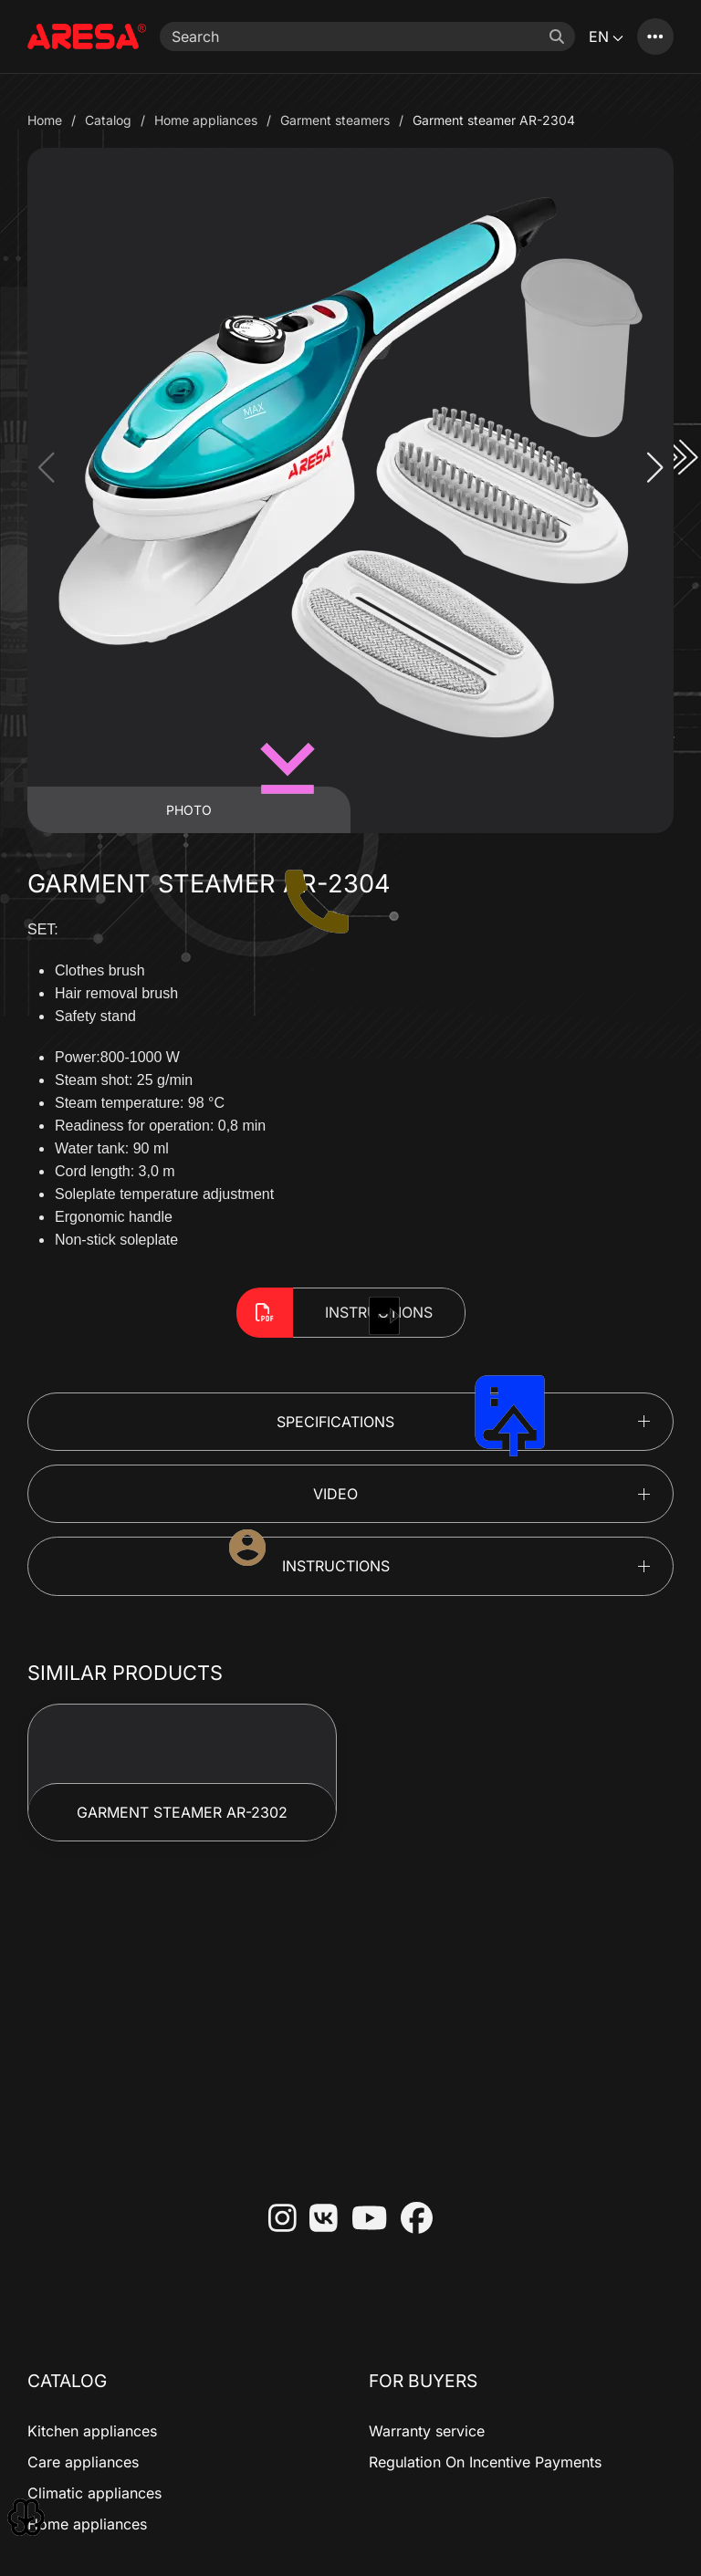 This screenshot has width=701, height=2576. What do you see at coordinates (384, 1316) in the screenshot?
I see `log out of your account` at bounding box center [384, 1316].